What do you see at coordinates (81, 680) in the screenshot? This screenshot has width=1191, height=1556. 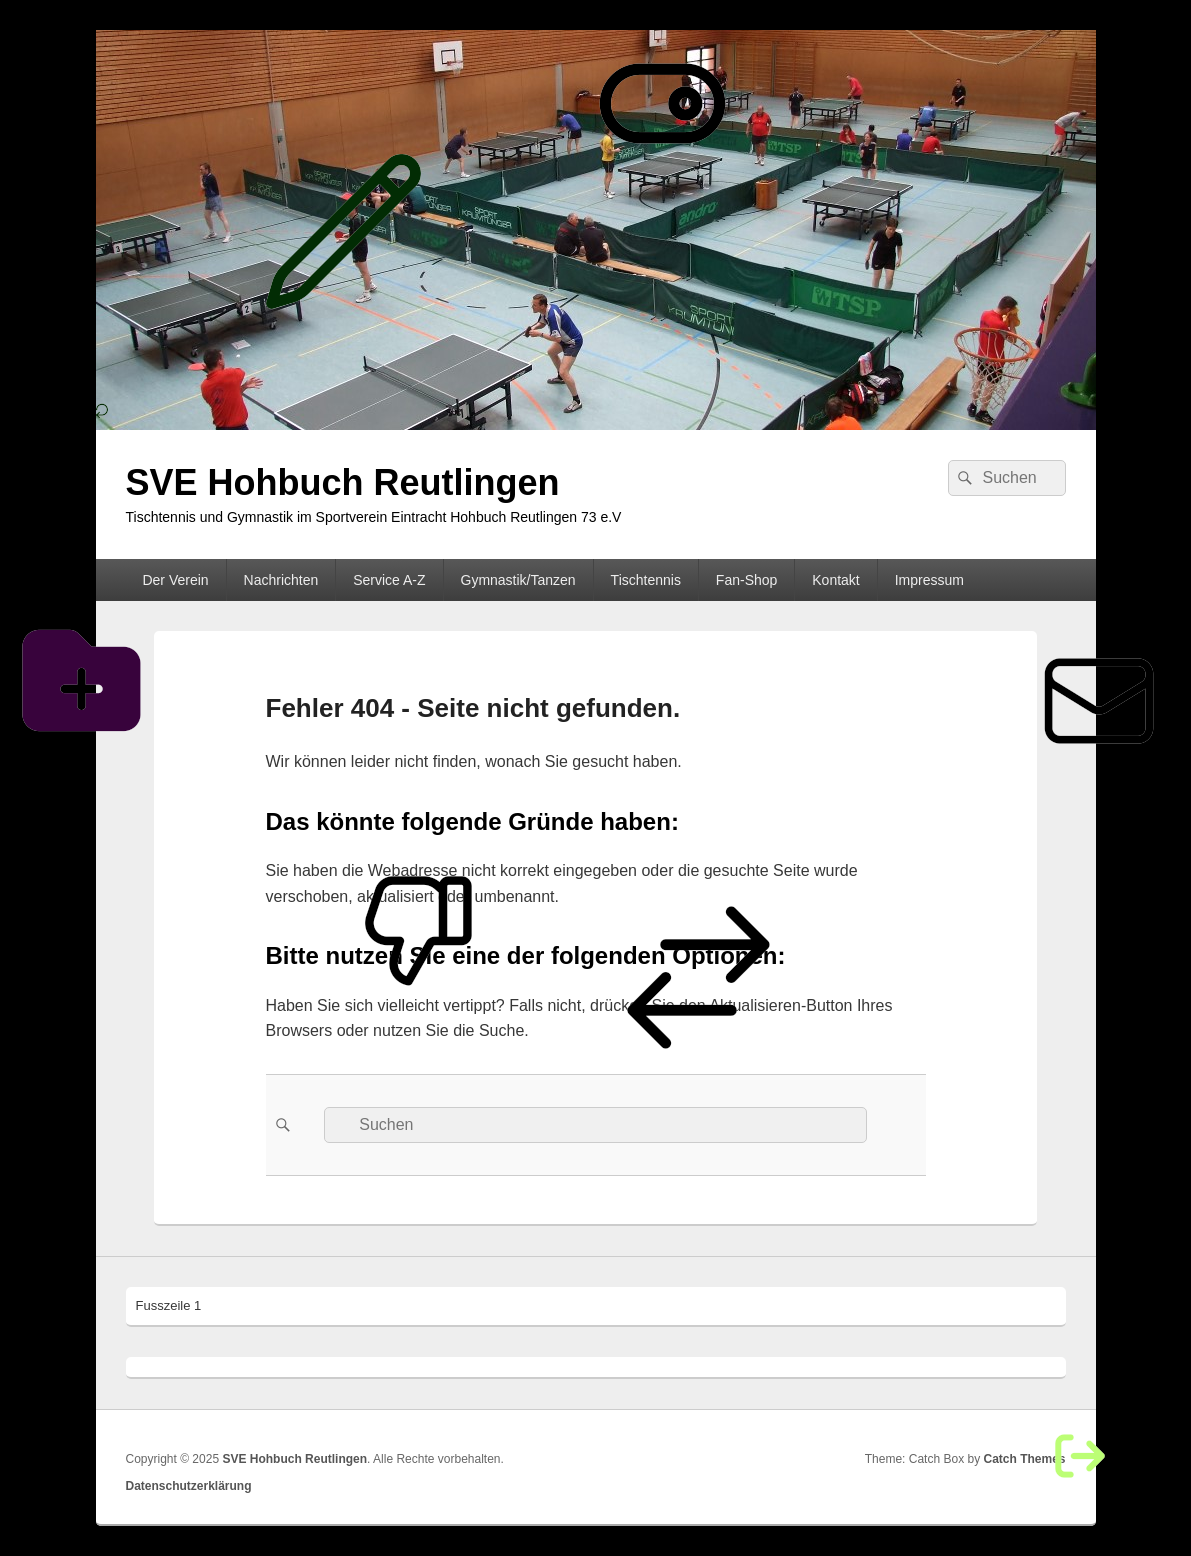 I see `create a new folder` at bounding box center [81, 680].